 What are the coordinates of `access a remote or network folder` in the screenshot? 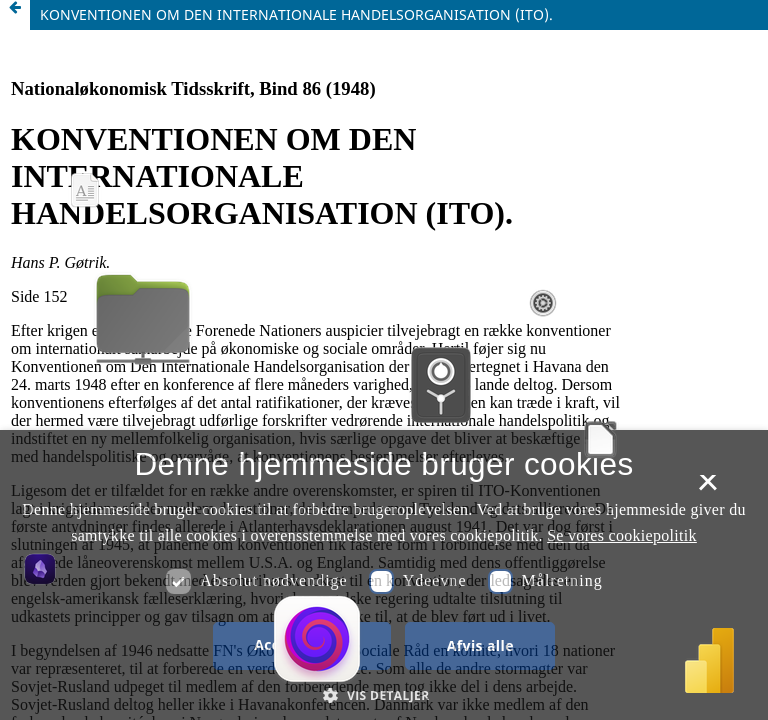 It's located at (143, 318).